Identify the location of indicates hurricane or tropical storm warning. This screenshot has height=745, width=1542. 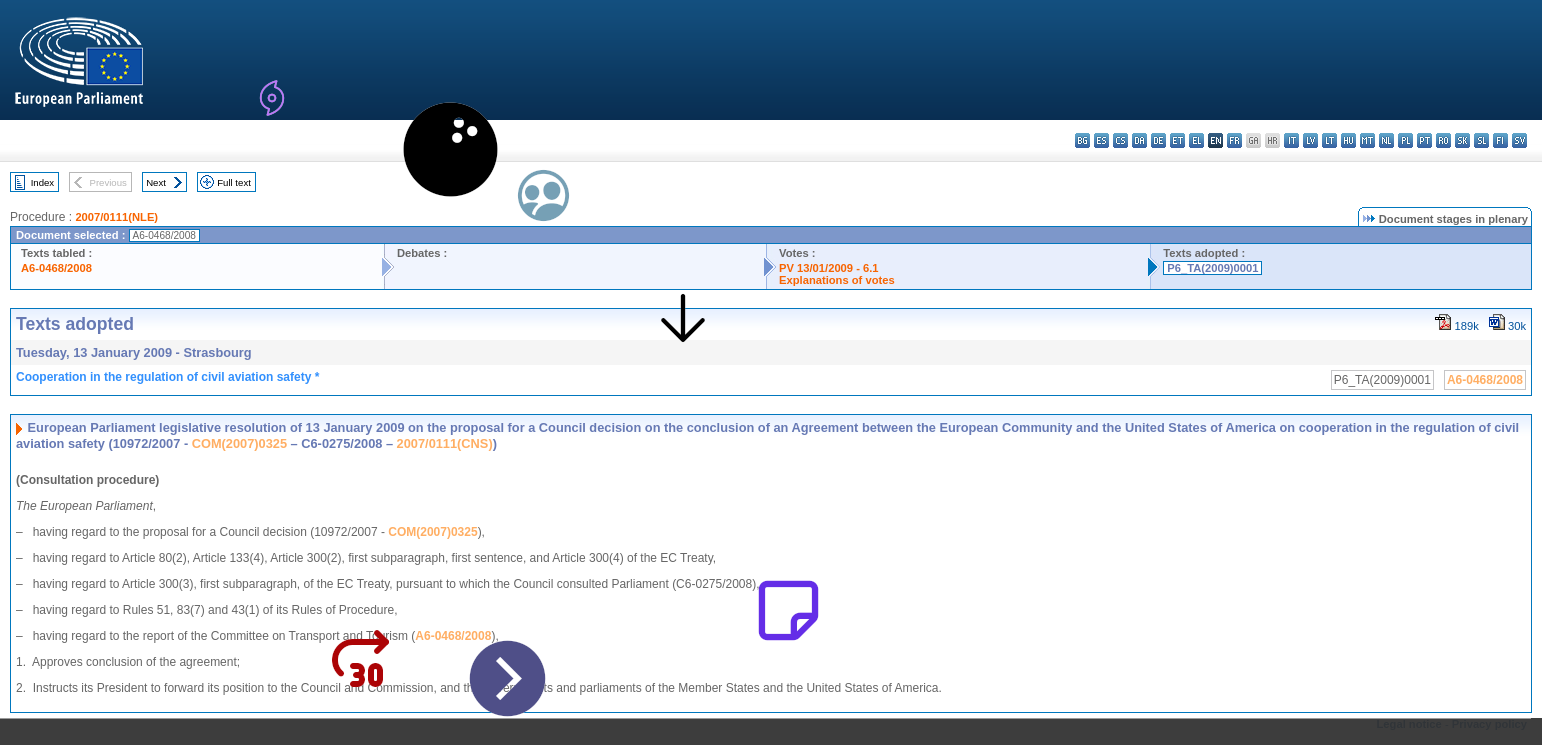
(272, 98).